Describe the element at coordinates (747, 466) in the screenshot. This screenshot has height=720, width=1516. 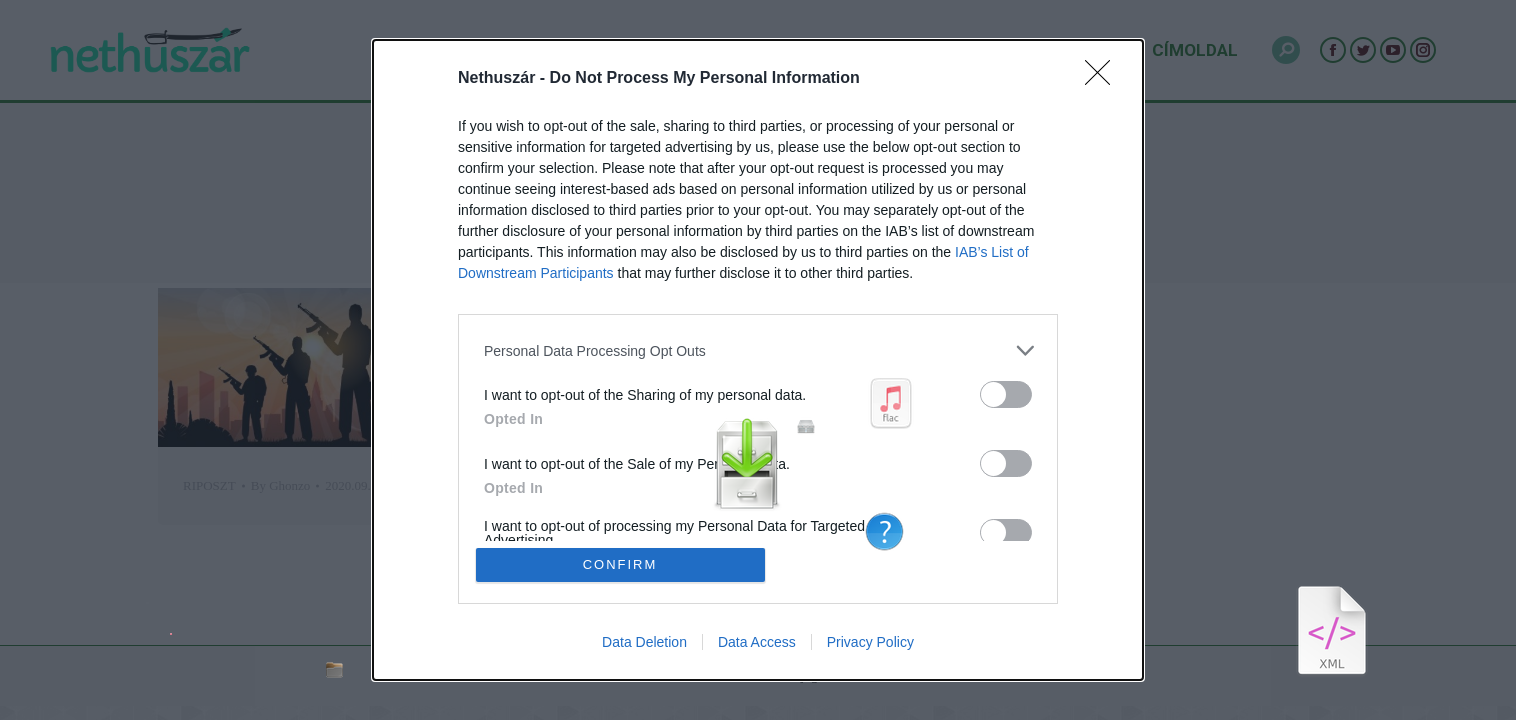
I see `save the current document` at that location.